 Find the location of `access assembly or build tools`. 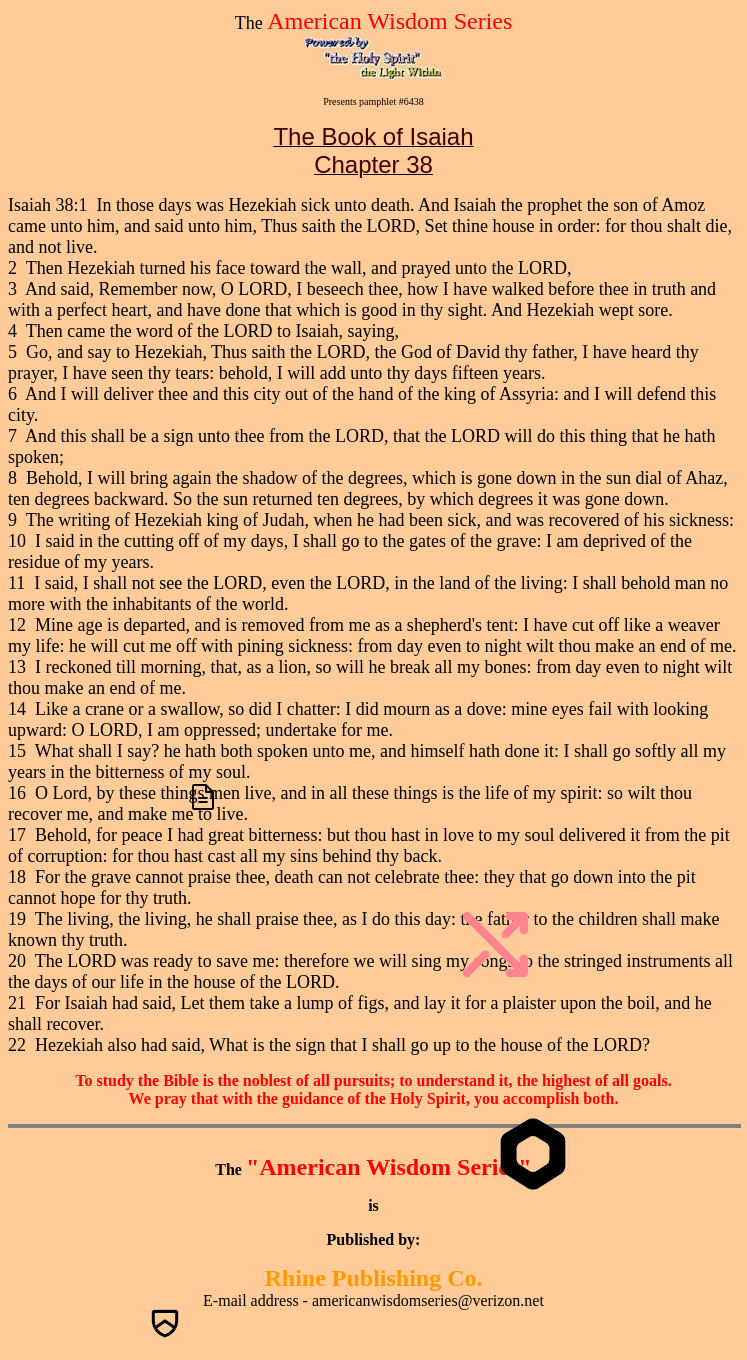

access assembly or build tools is located at coordinates (533, 1154).